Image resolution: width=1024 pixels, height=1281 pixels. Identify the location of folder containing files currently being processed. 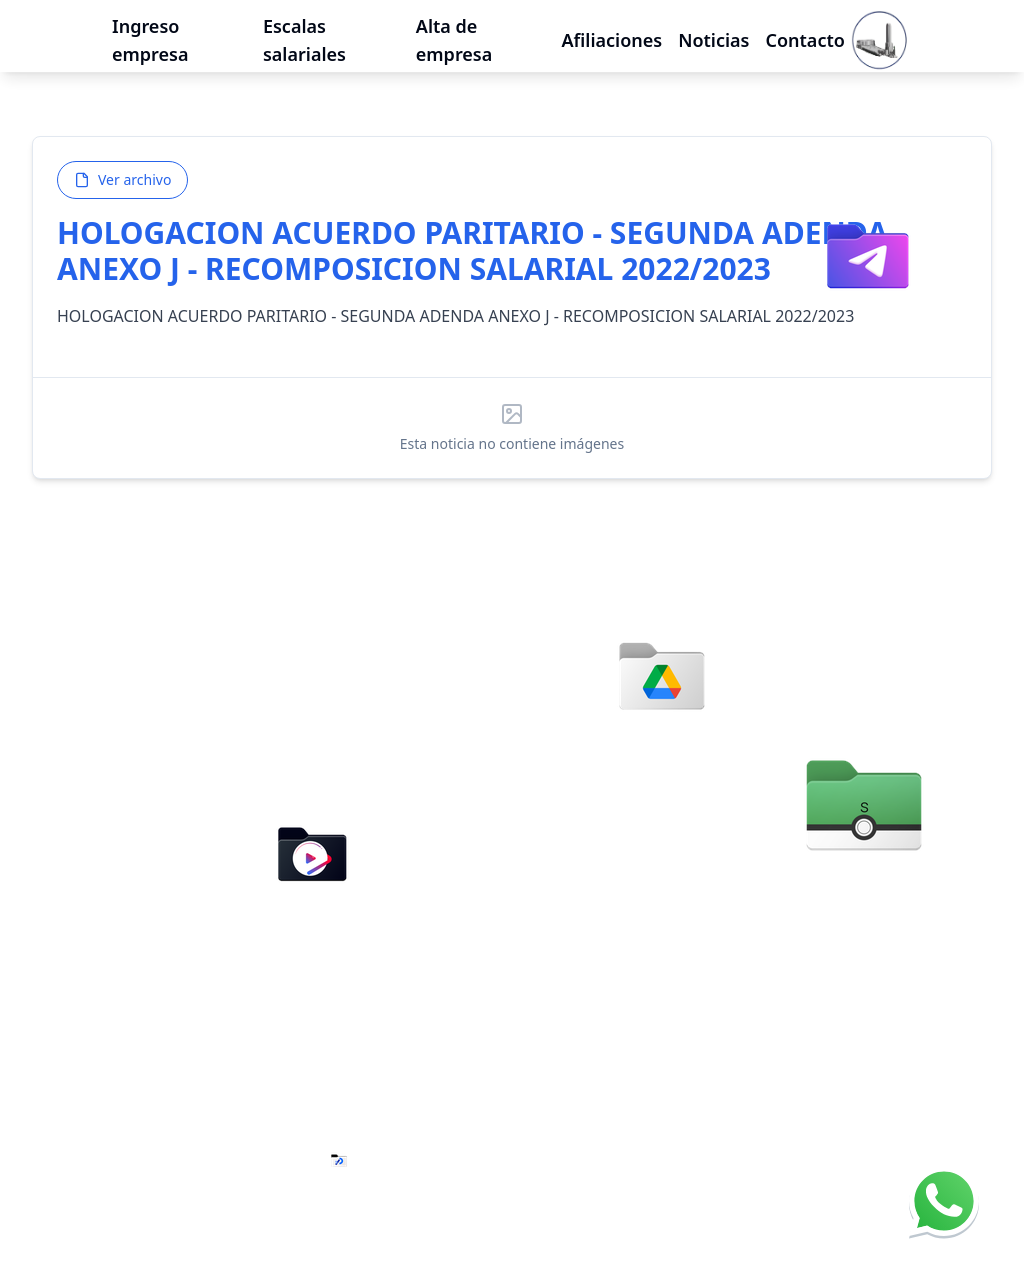
(339, 1161).